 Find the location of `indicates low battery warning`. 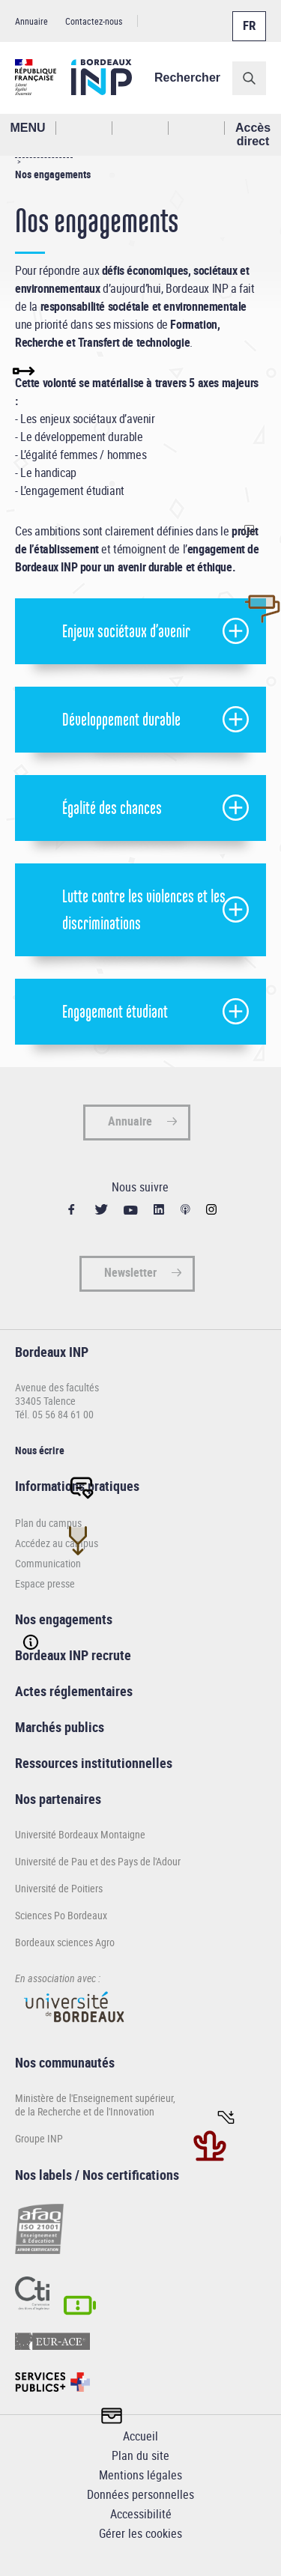

indicates low battery warning is located at coordinates (79, 2305).